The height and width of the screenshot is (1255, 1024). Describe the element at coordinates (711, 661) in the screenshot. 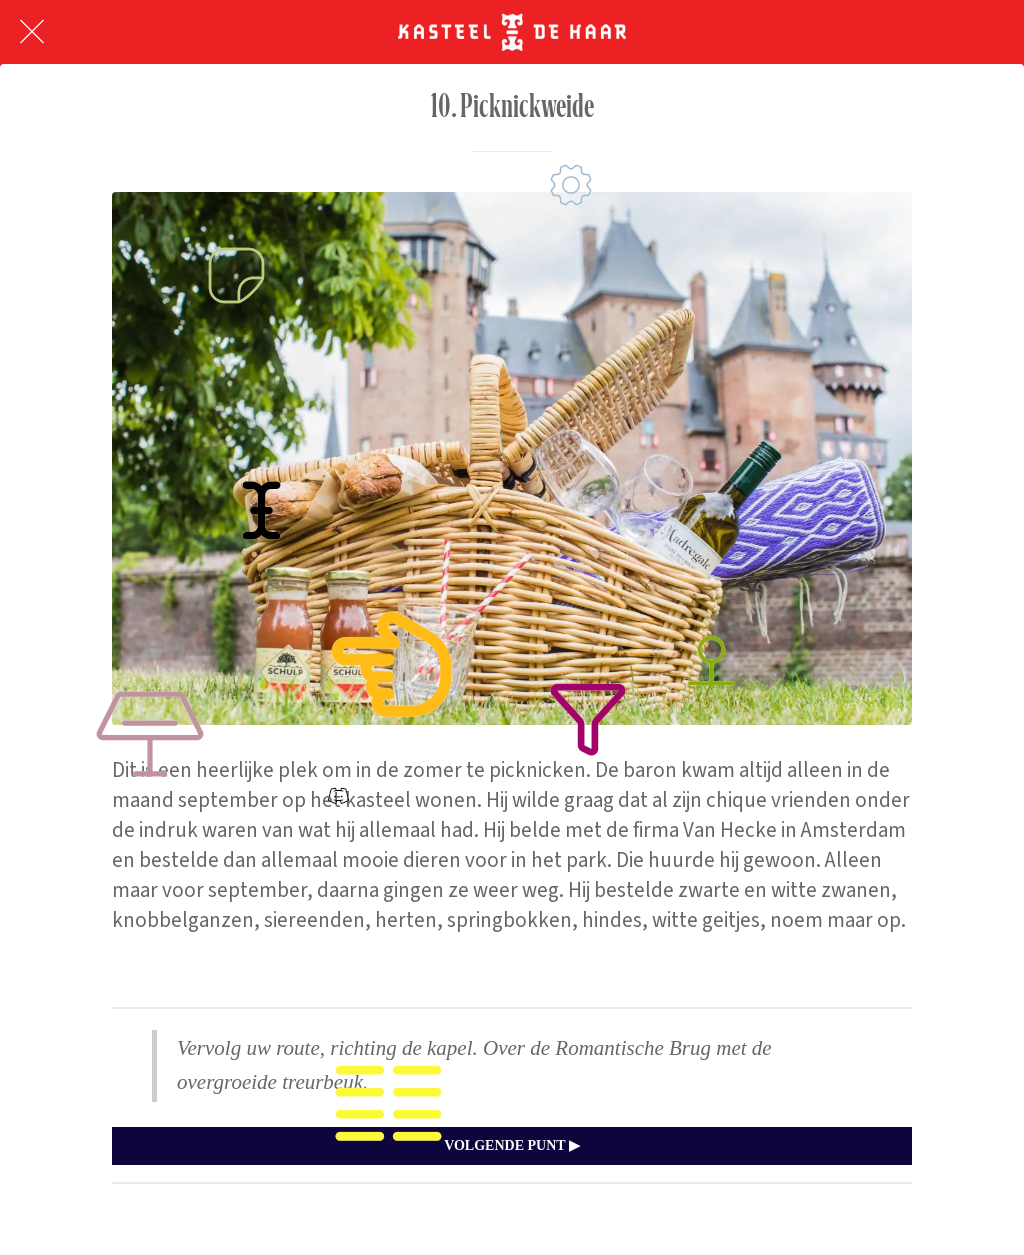

I see `mark a location on the map` at that location.